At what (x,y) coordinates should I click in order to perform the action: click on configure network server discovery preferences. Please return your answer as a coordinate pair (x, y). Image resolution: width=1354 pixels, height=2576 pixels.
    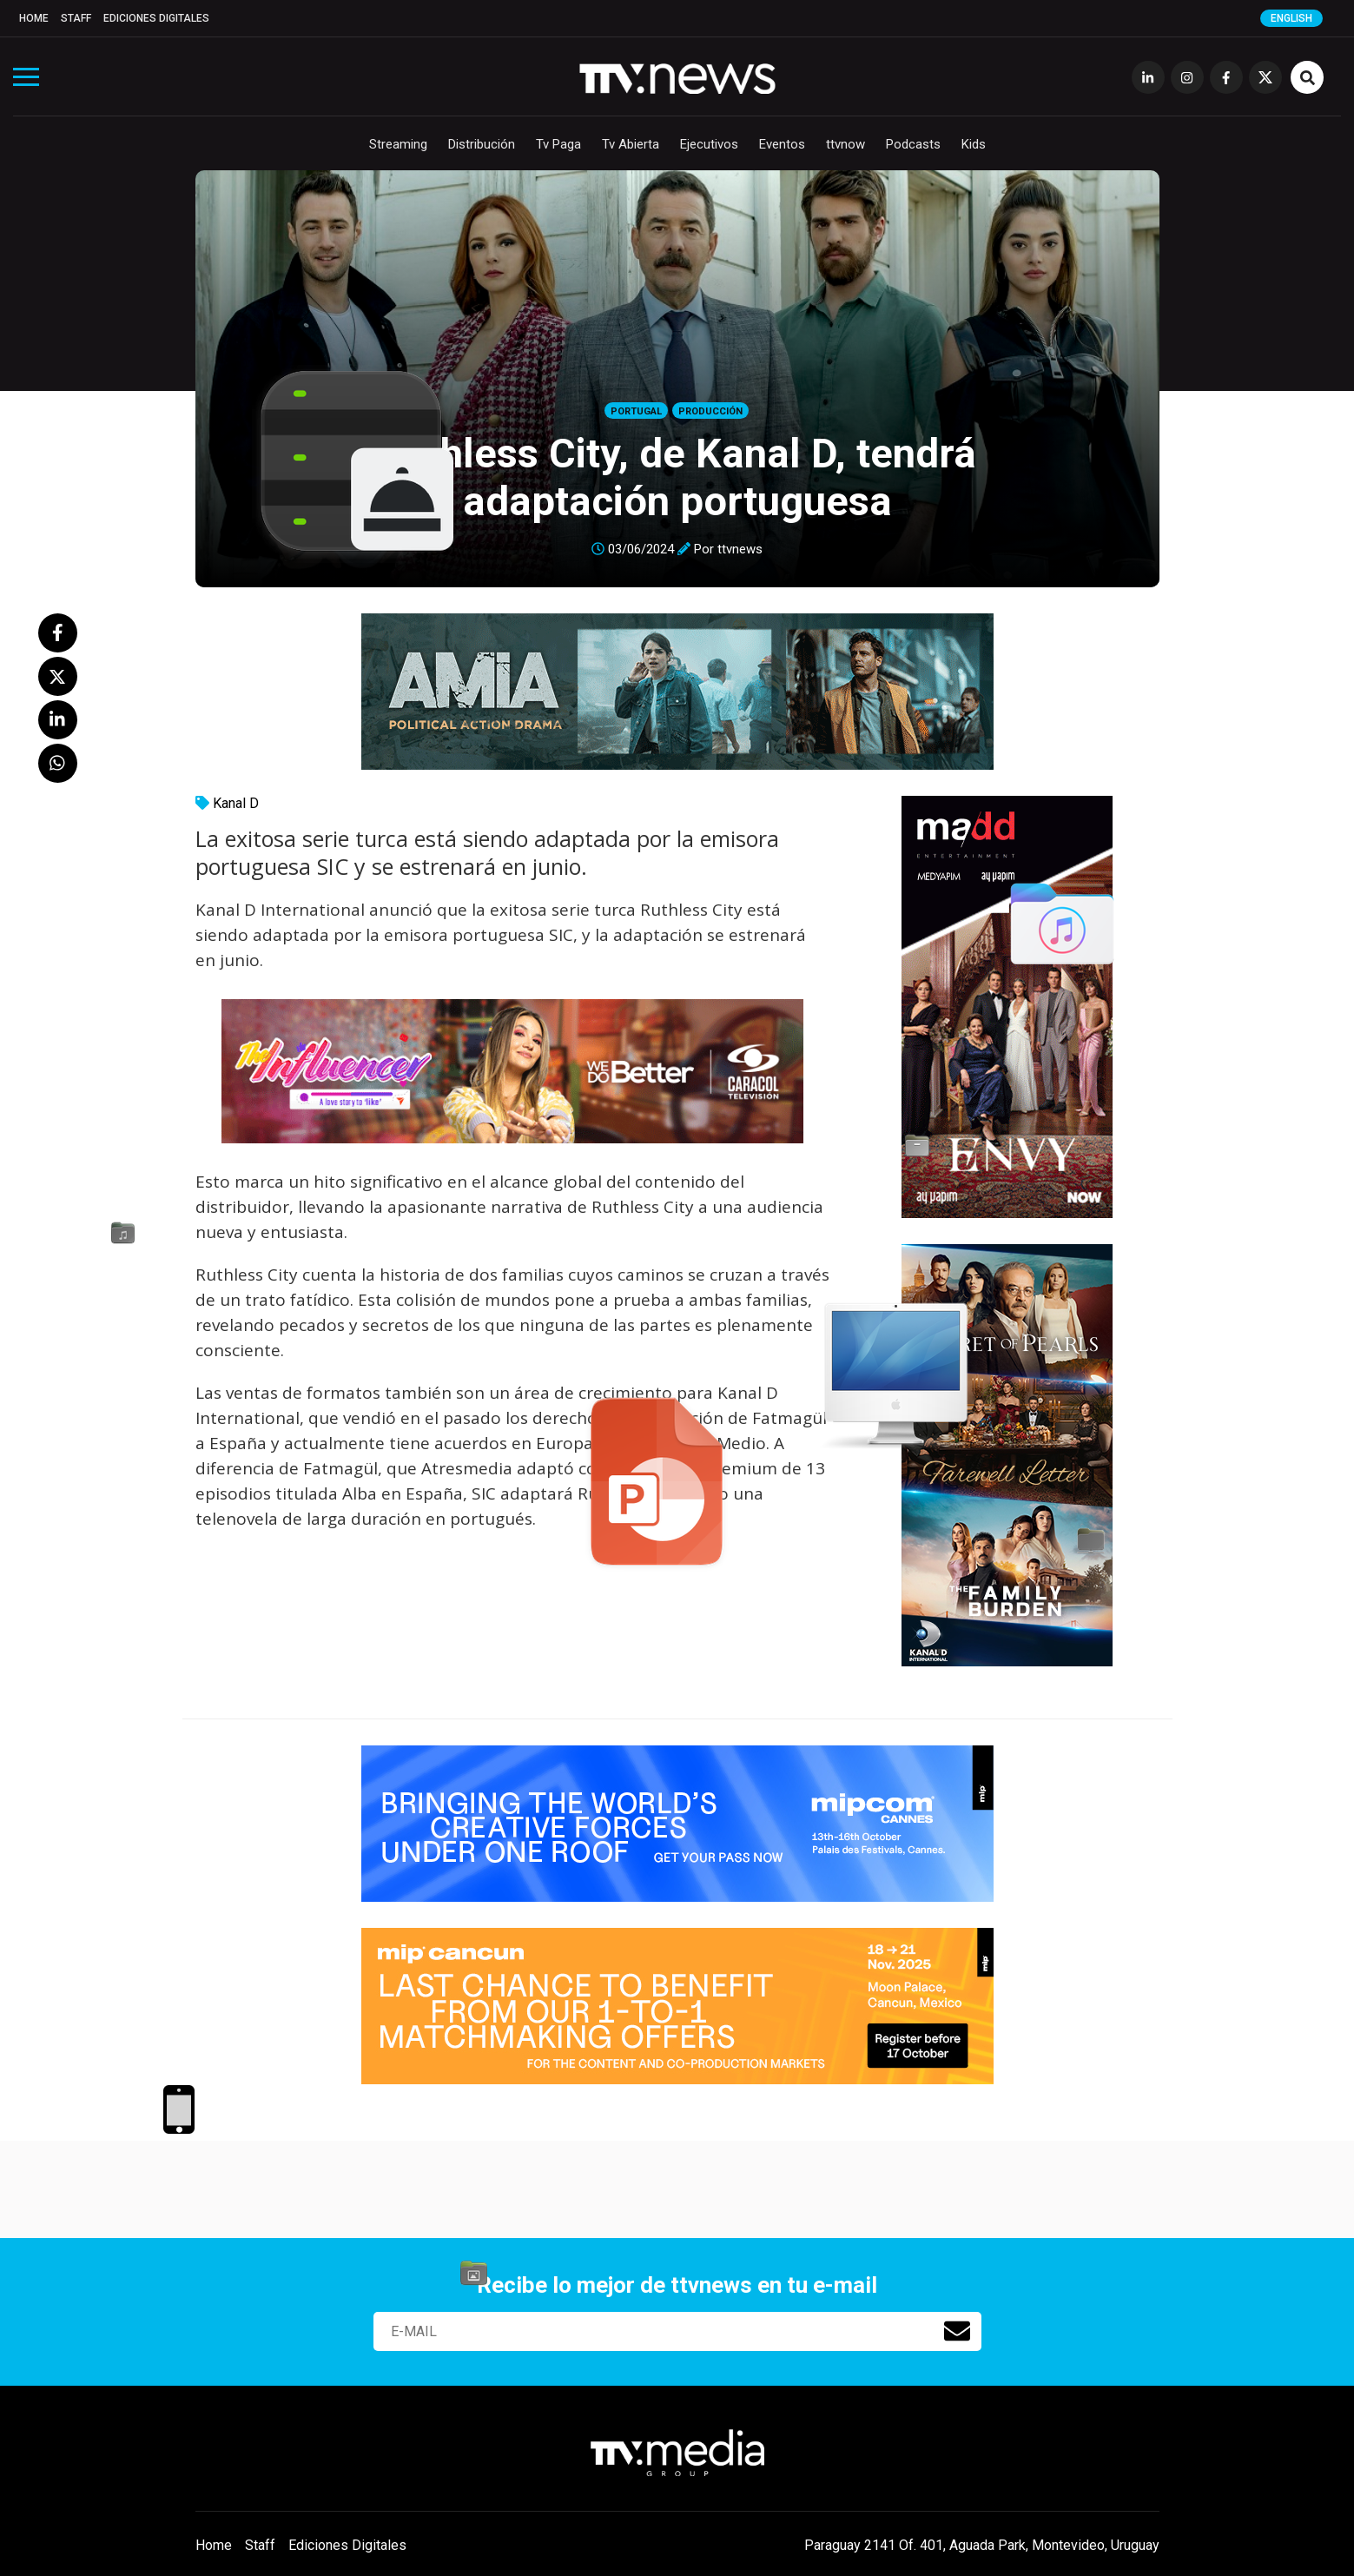
    Looking at the image, I should click on (353, 464).